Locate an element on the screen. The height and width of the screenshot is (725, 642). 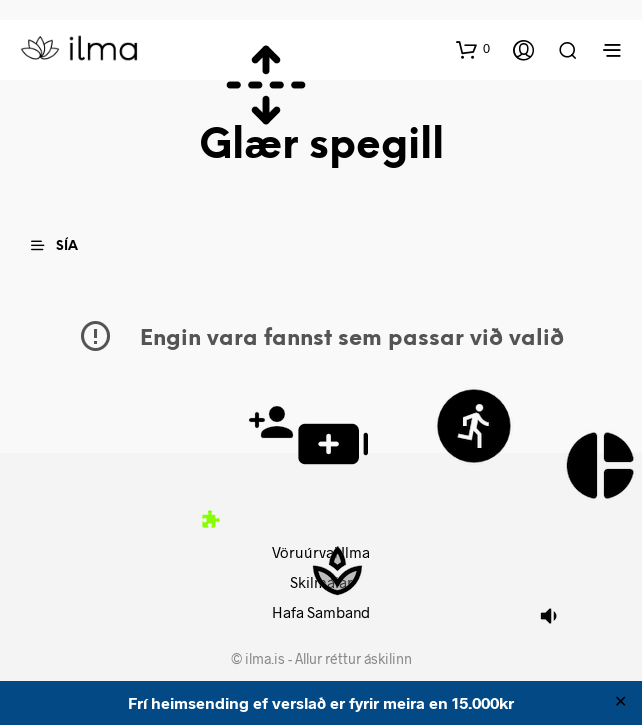
access plugins or extensions is located at coordinates (211, 519).